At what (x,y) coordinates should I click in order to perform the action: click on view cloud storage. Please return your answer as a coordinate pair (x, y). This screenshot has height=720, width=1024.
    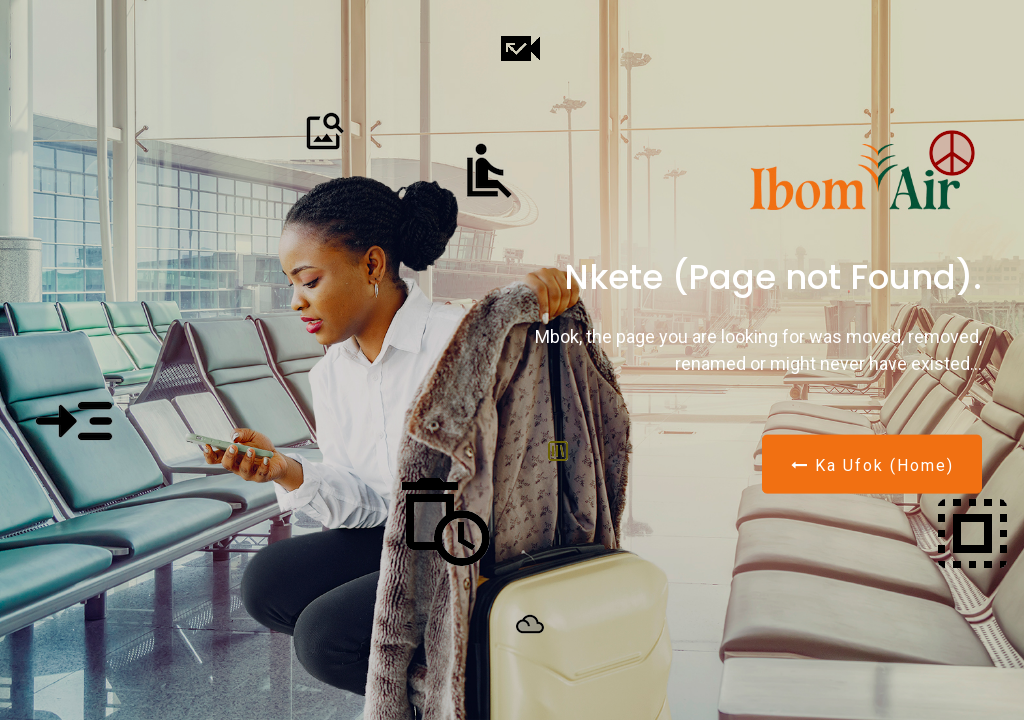
    Looking at the image, I should click on (530, 624).